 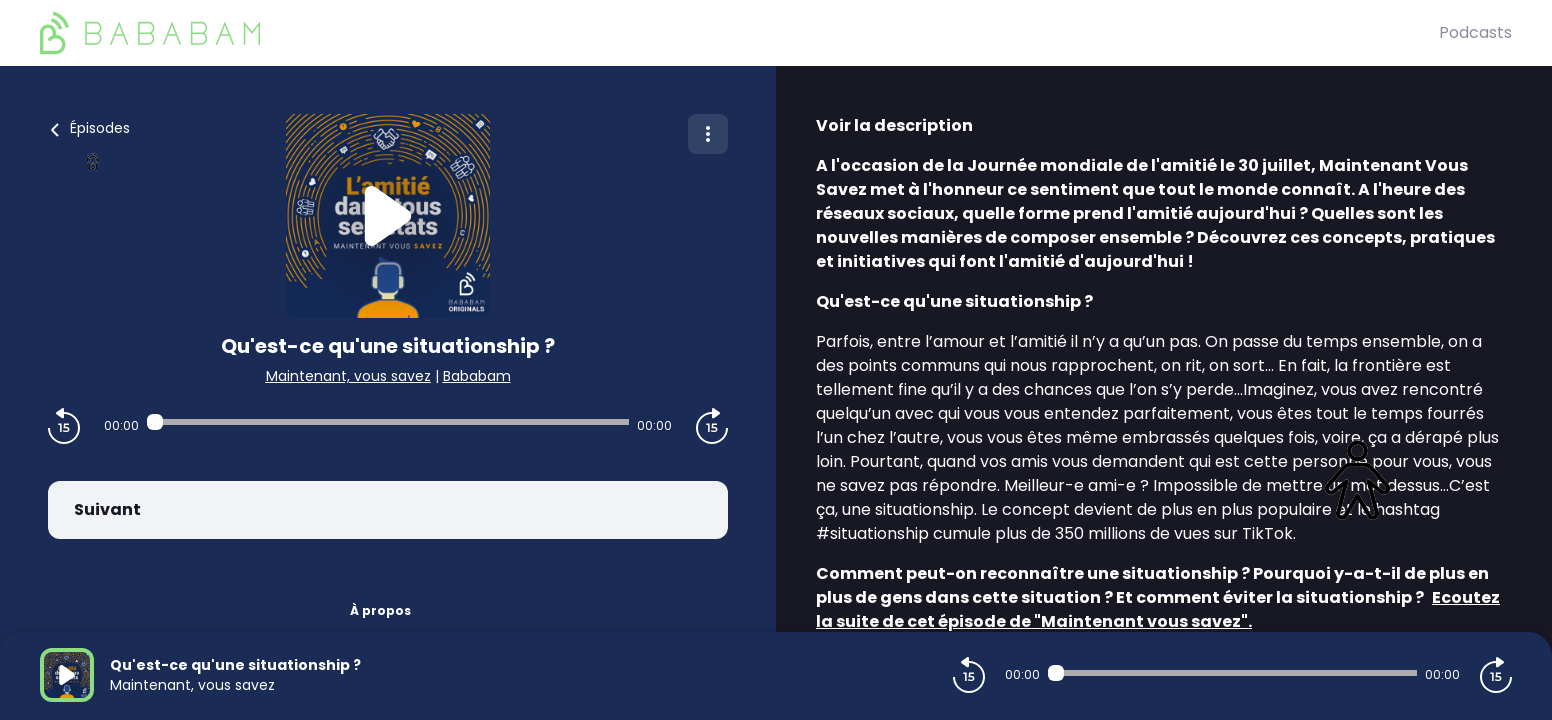 What do you see at coordinates (1357, 481) in the screenshot?
I see `view your profile` at bounding box center [1357, 481].